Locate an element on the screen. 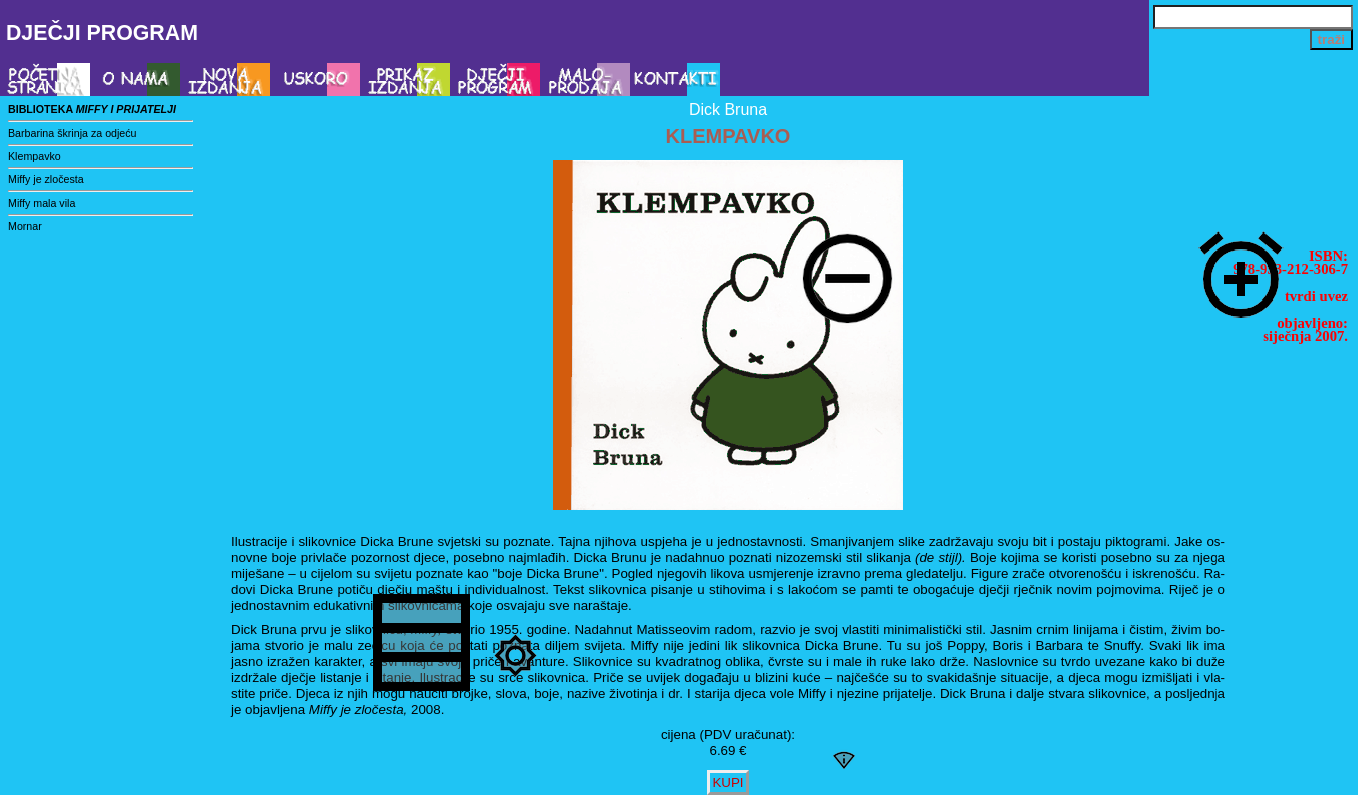 The height and width of the screenshot is (795, 1358). view data in row layout is located at coordinates (421, 642).